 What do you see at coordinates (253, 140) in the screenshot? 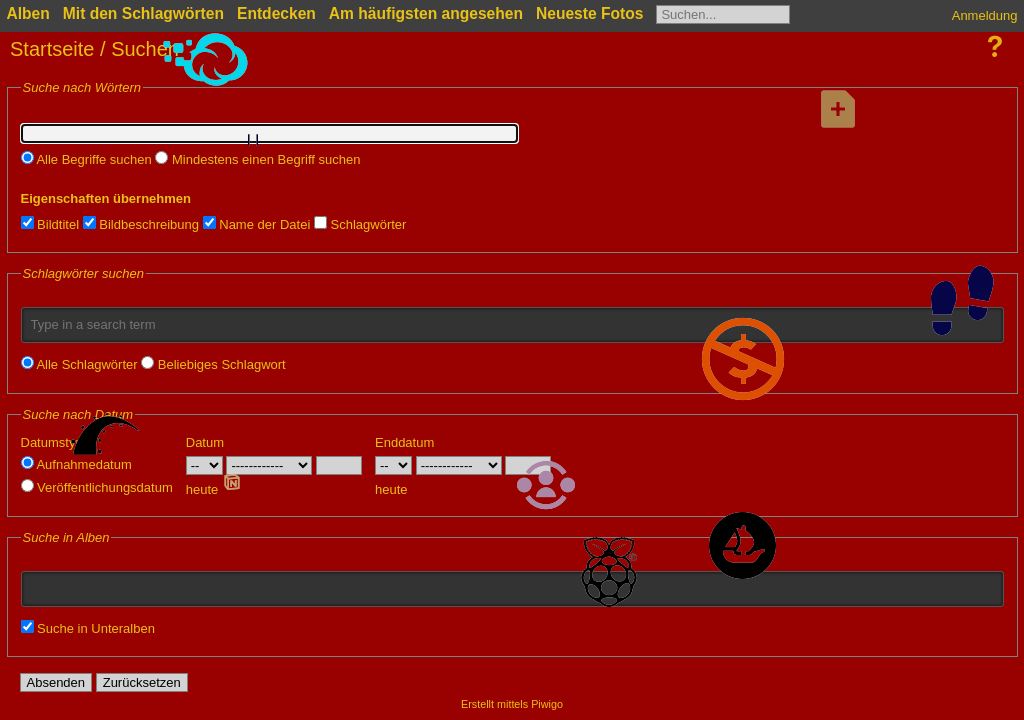
I see `pause media playback` at bounding box center [253, 140].